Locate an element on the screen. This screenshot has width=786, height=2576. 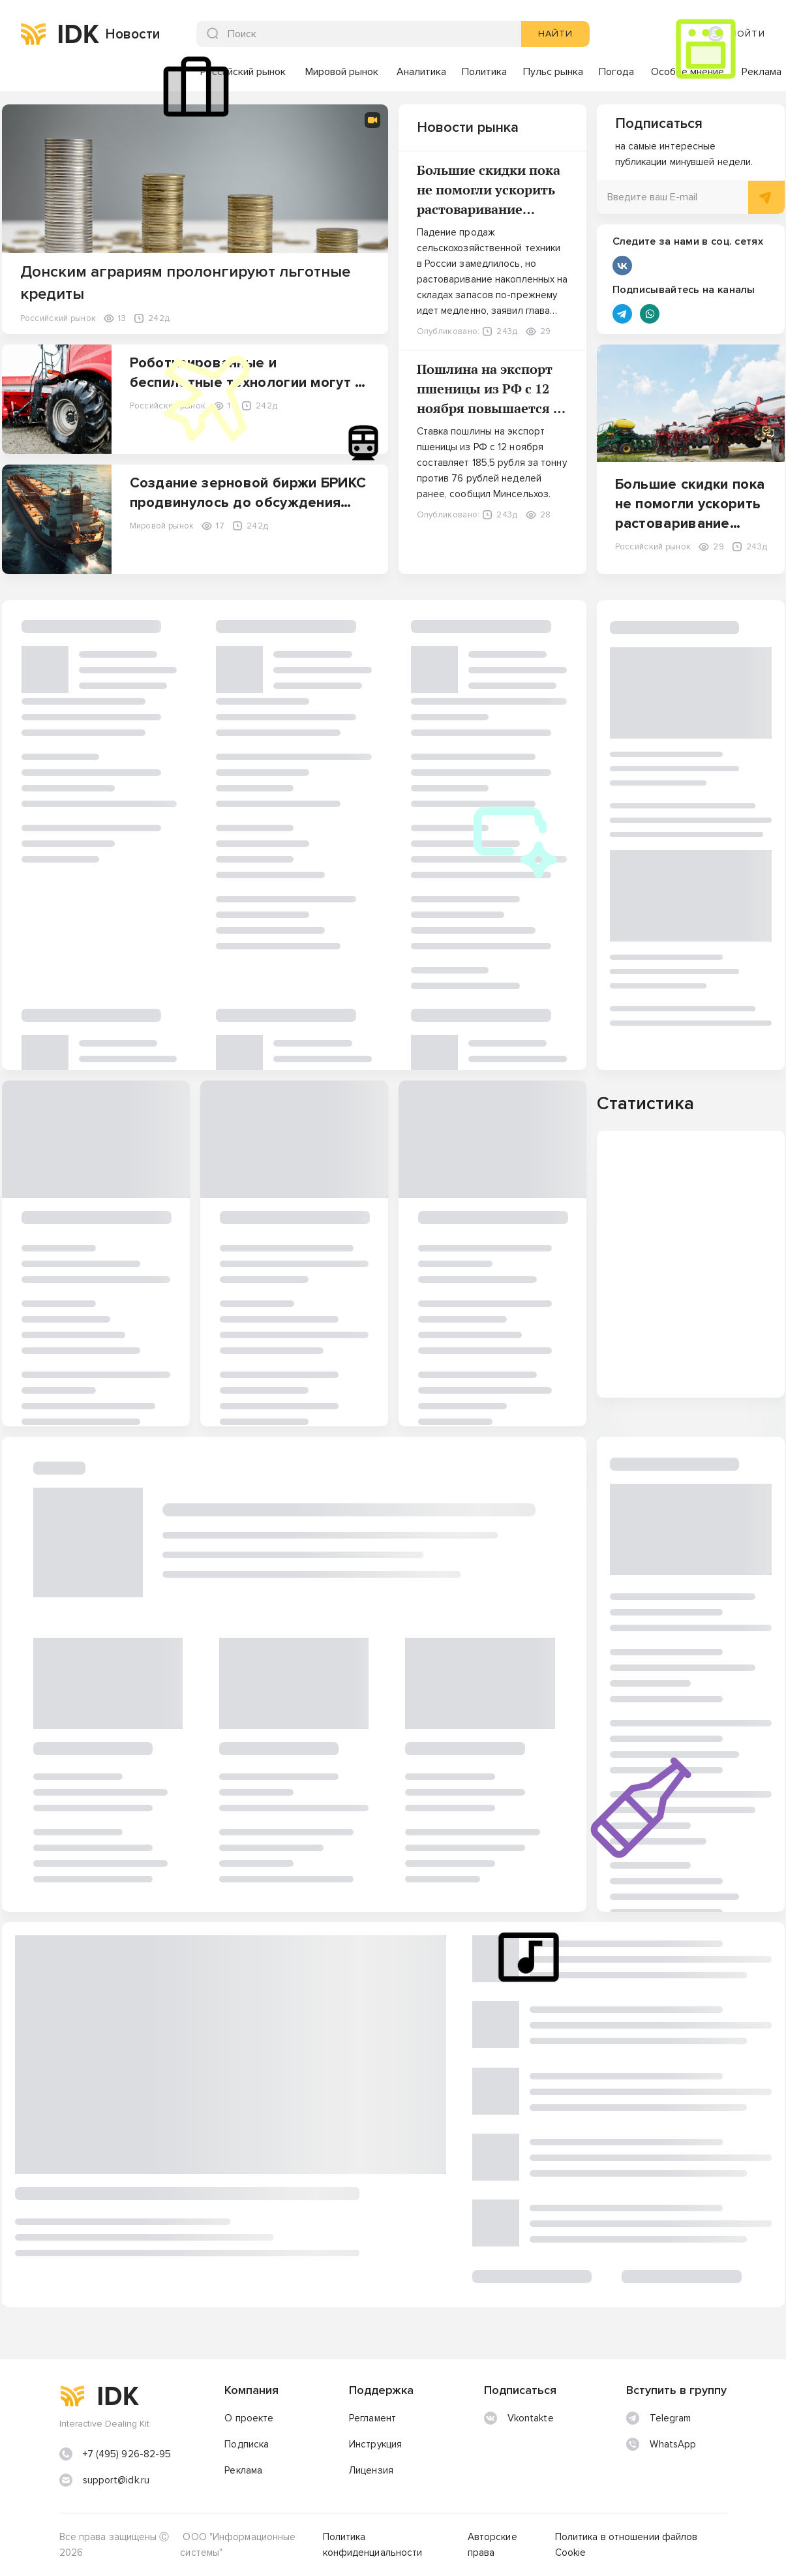
access oven controls in a smart home app is located at coordinates (706, 49).